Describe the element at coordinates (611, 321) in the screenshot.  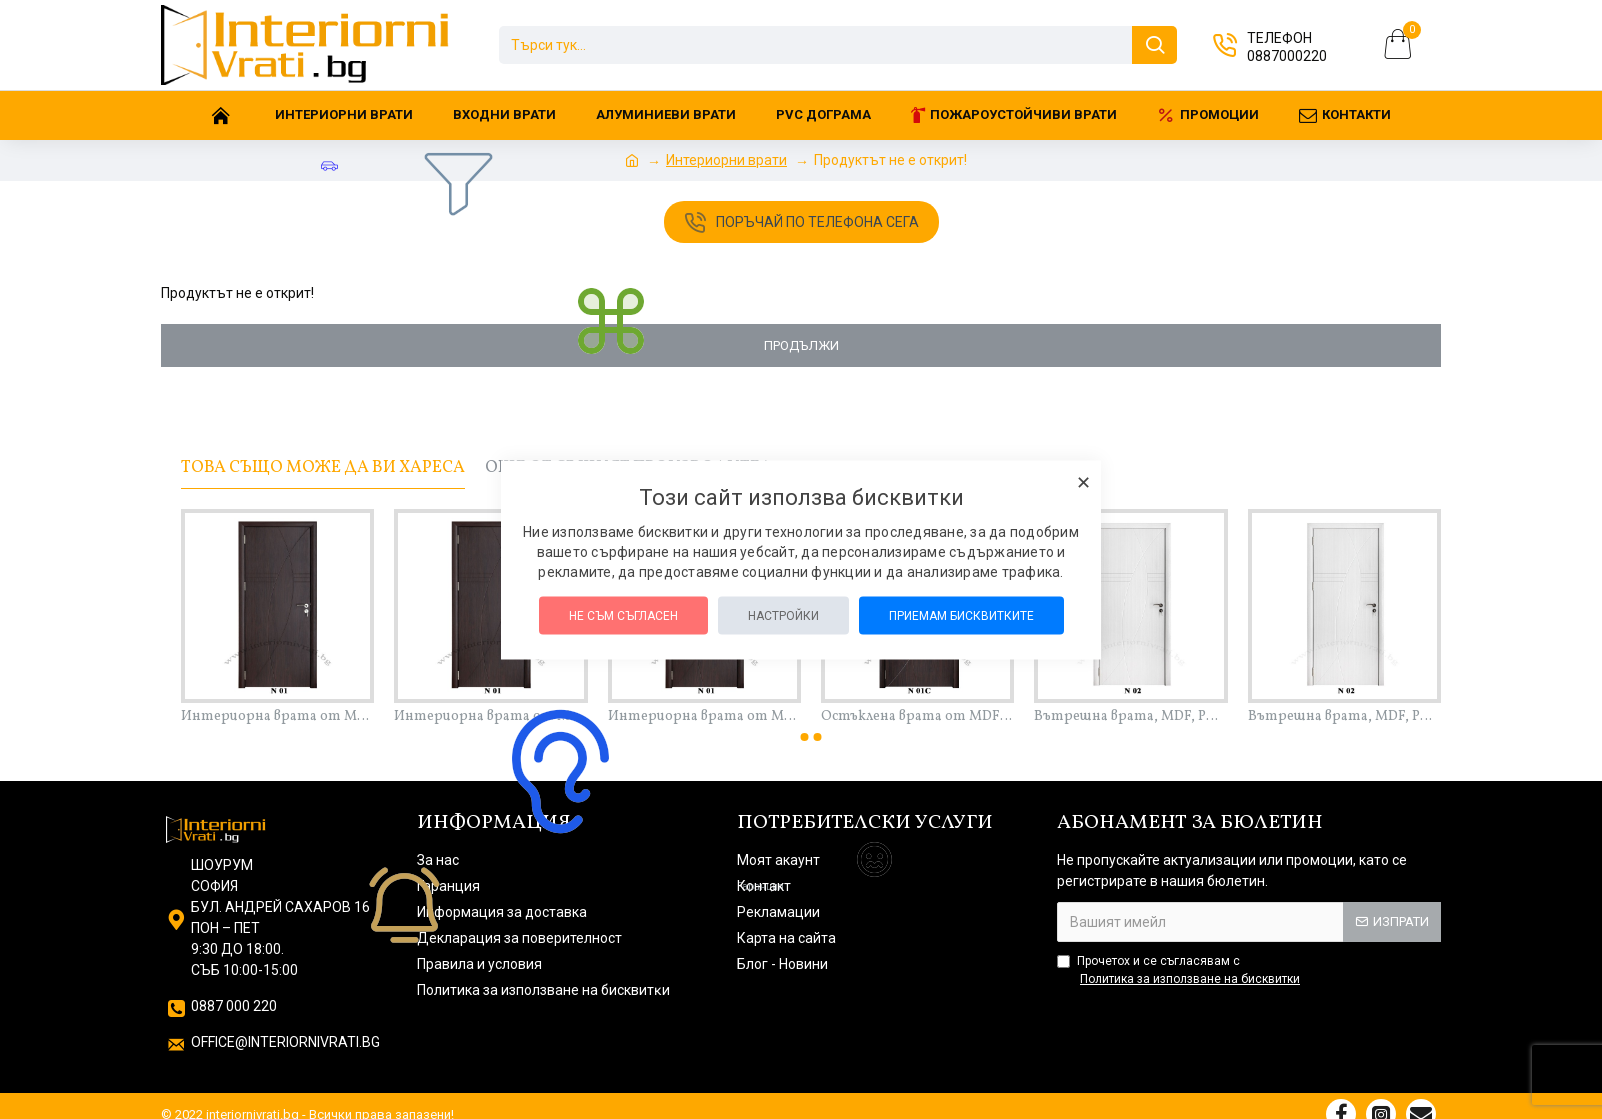
I see `execute a keyboard command shortcut` at that location.